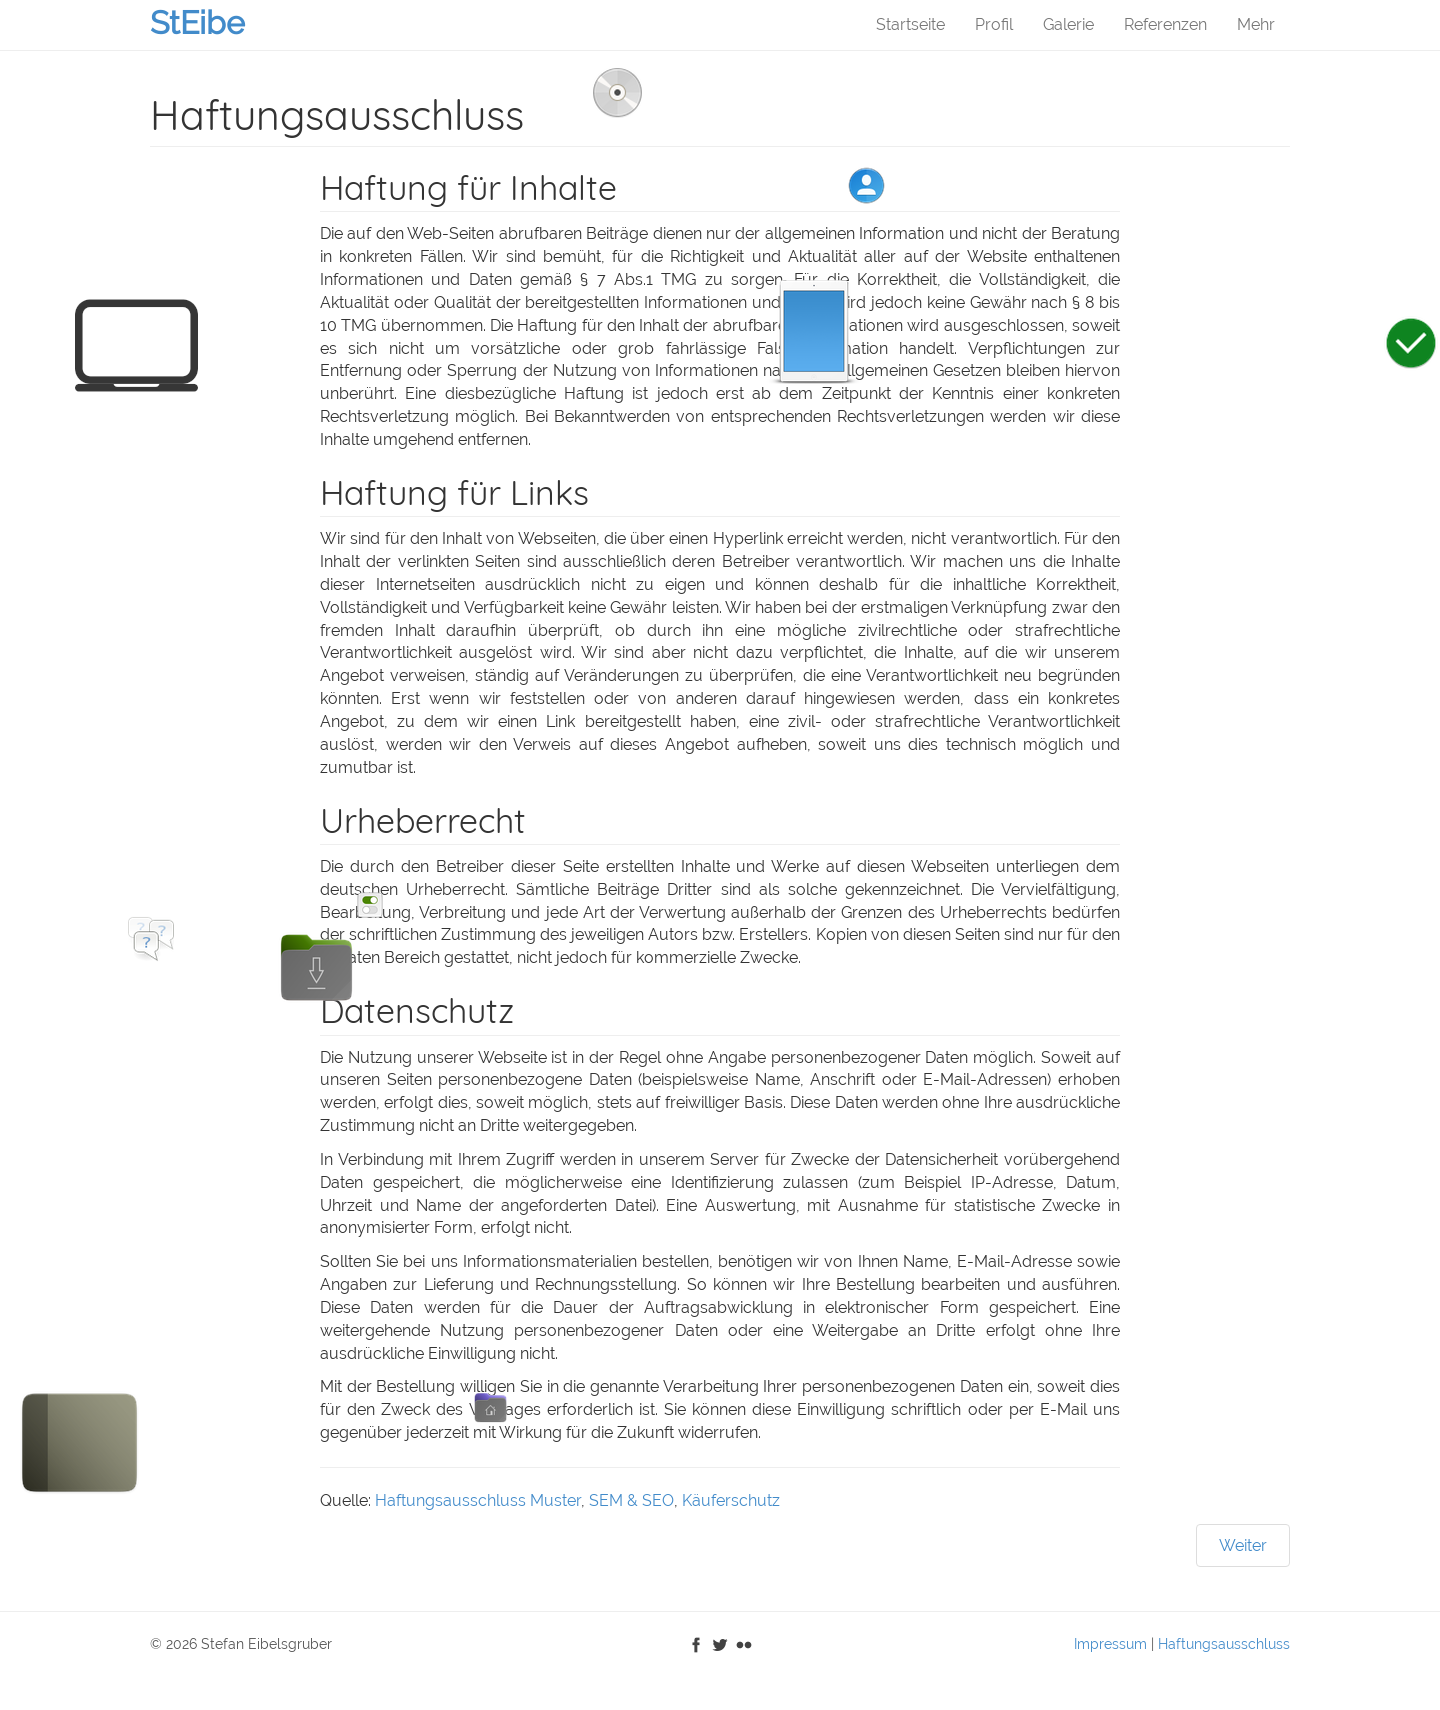 The image size is (1440, 1710). I want to click on access the desktop folder, so click(79, 1438).